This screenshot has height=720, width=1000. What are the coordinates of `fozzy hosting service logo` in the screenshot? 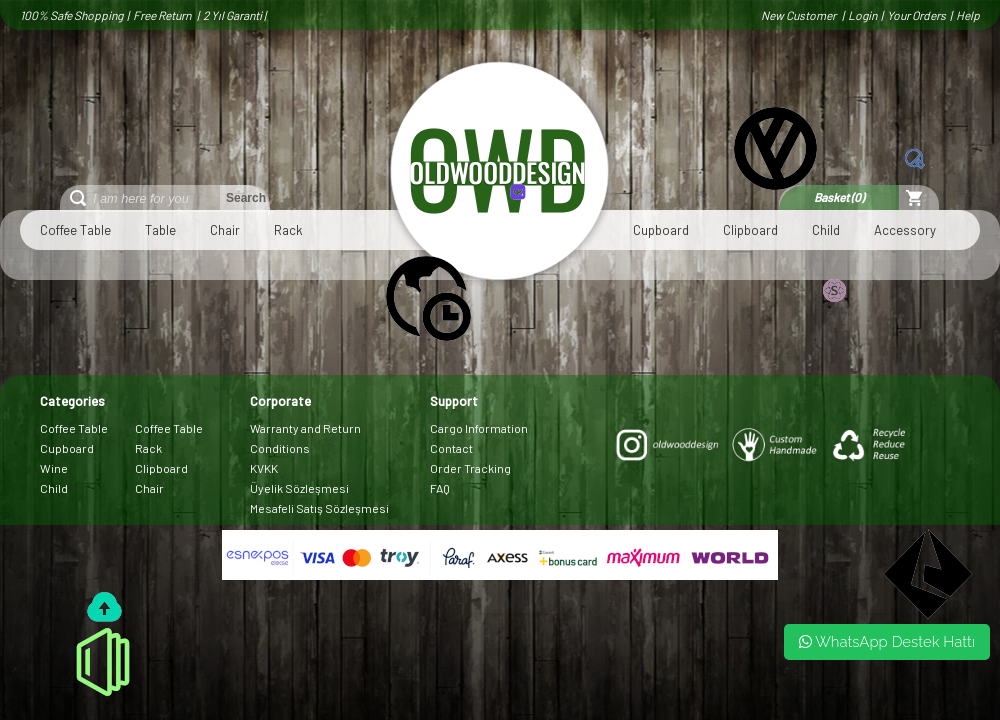 It's located at (775, 148).